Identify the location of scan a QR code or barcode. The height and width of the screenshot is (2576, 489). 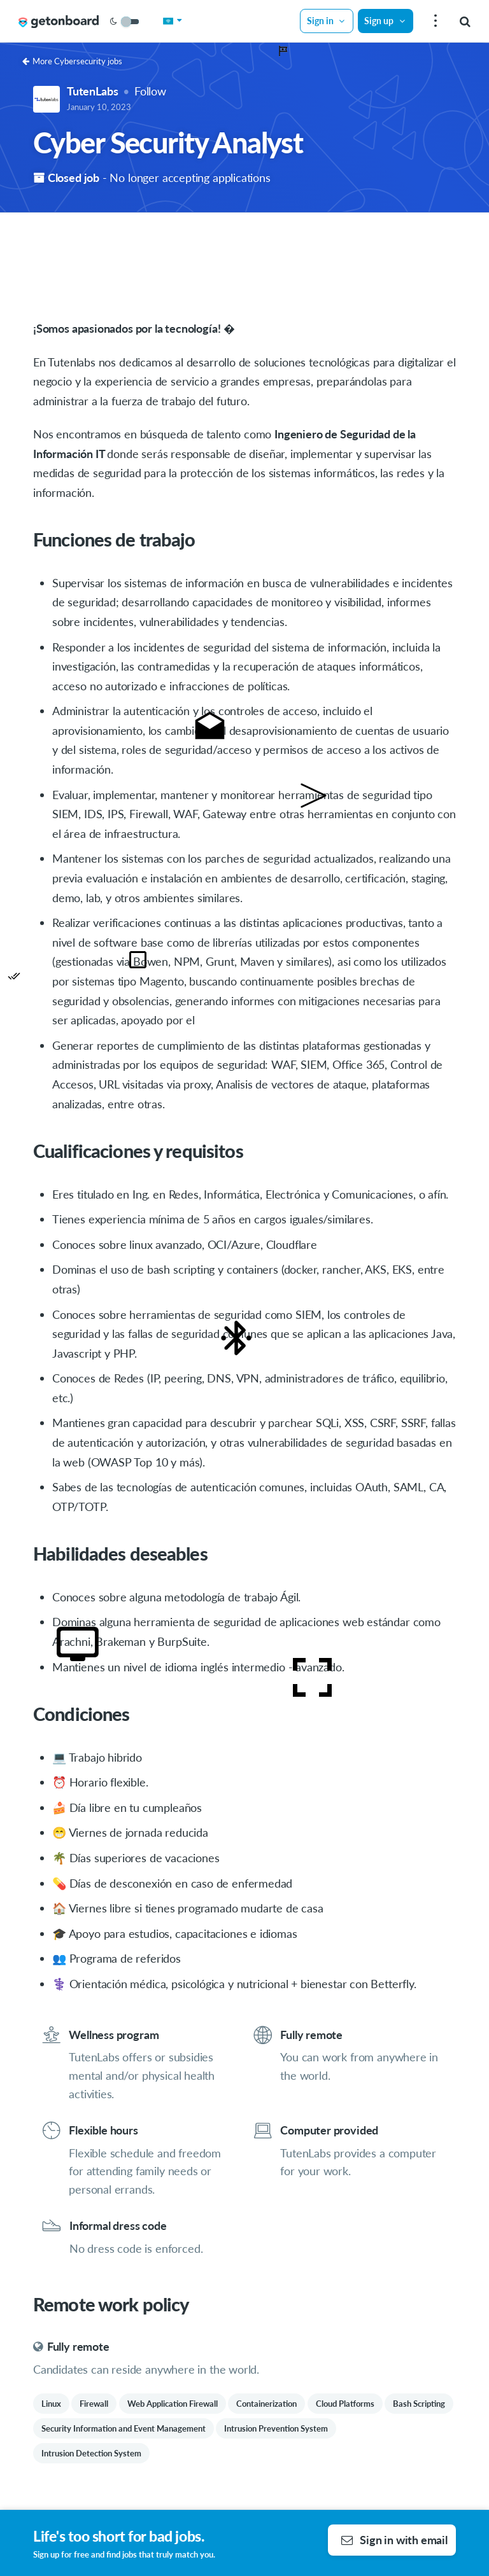
(312, 1677).